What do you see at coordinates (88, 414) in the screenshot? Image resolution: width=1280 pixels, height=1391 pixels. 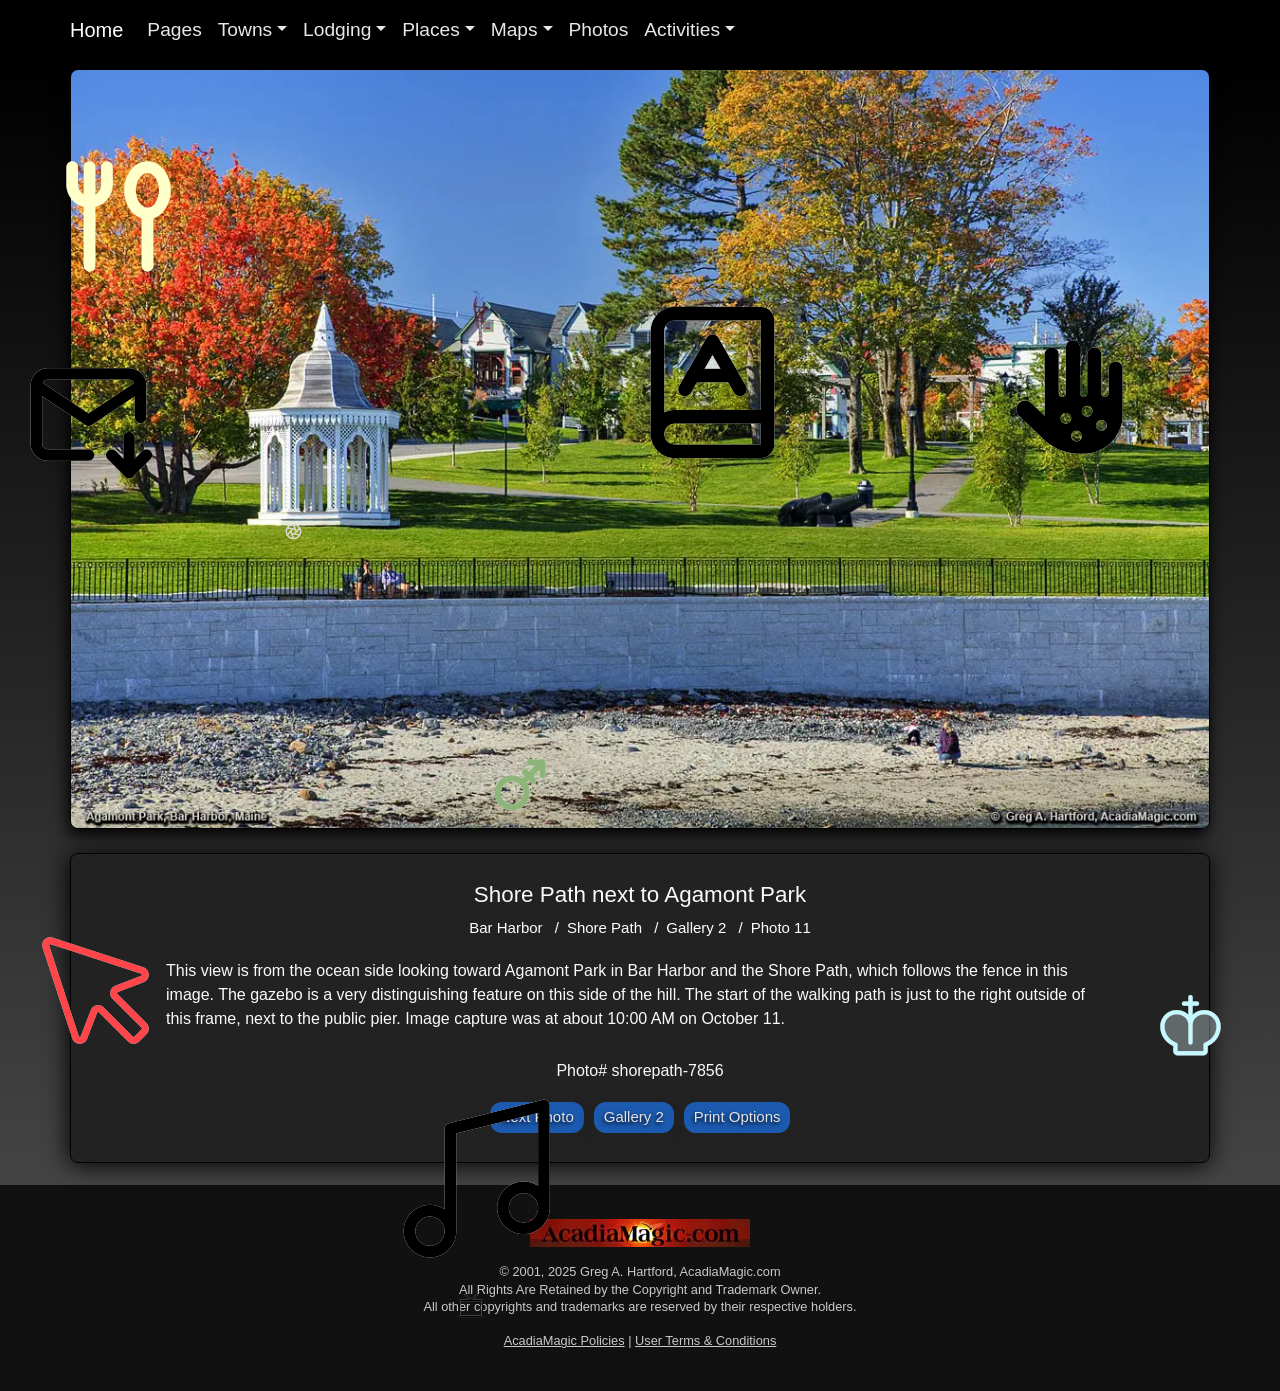 I see `download email or message` at bounding box center [88, 414].